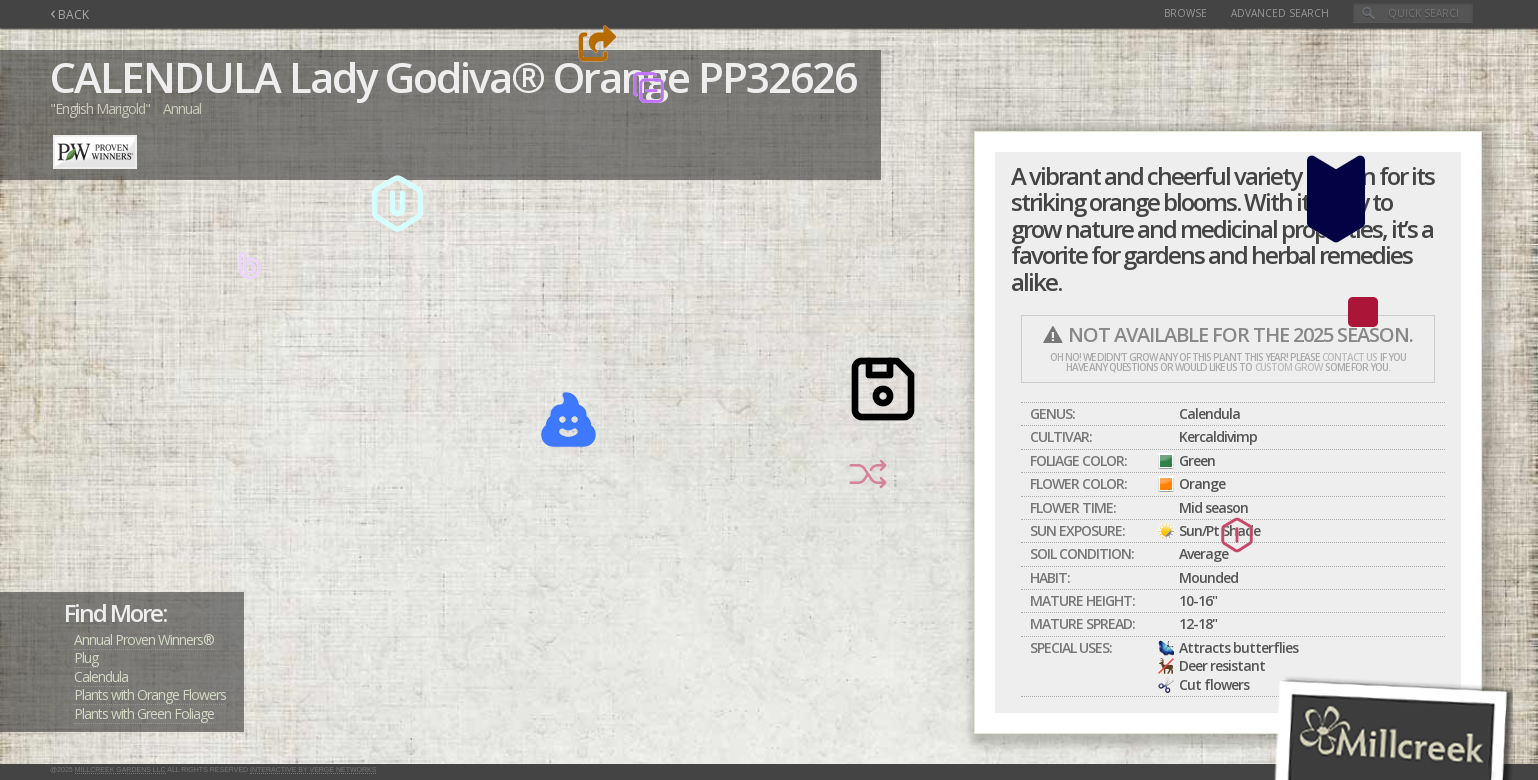 Image resolution: width=1538 pixels, height=780 pixels. I want to click on indicates a user or account badge, so click(397, 203).